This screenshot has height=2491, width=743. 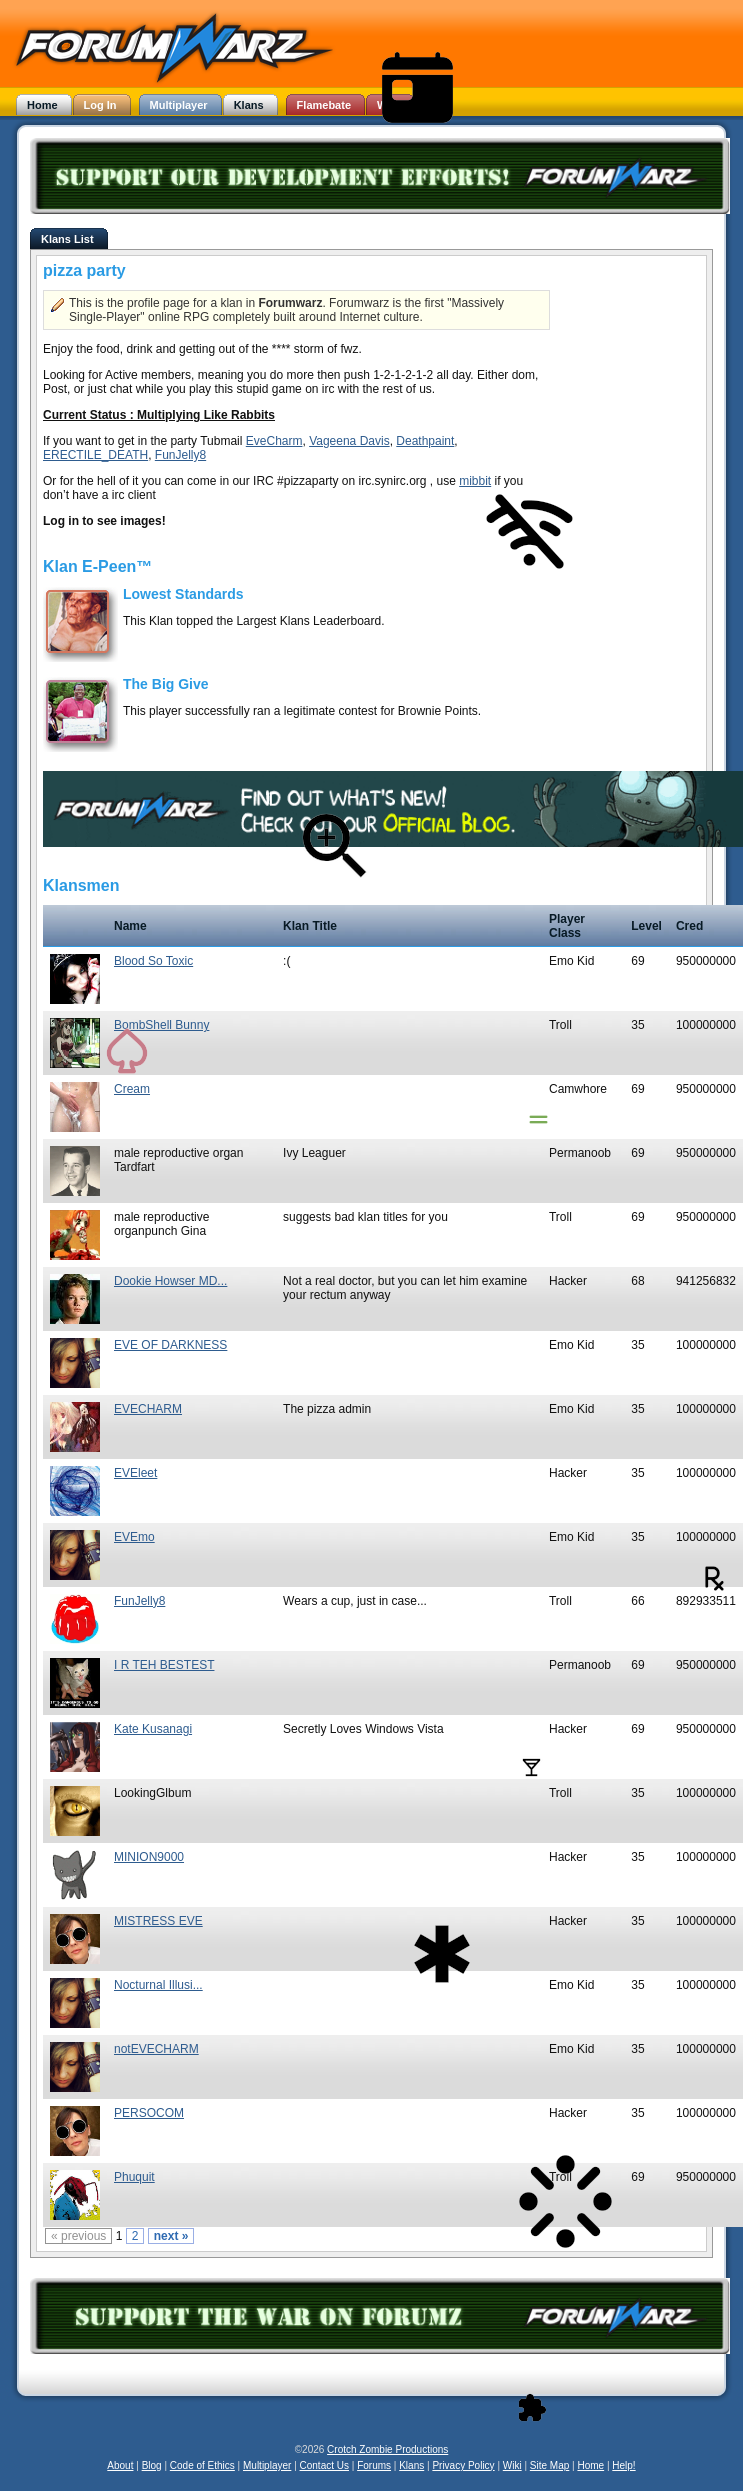 I want to click on access browser extensions or add-ons, so click(x=532, y=2407).